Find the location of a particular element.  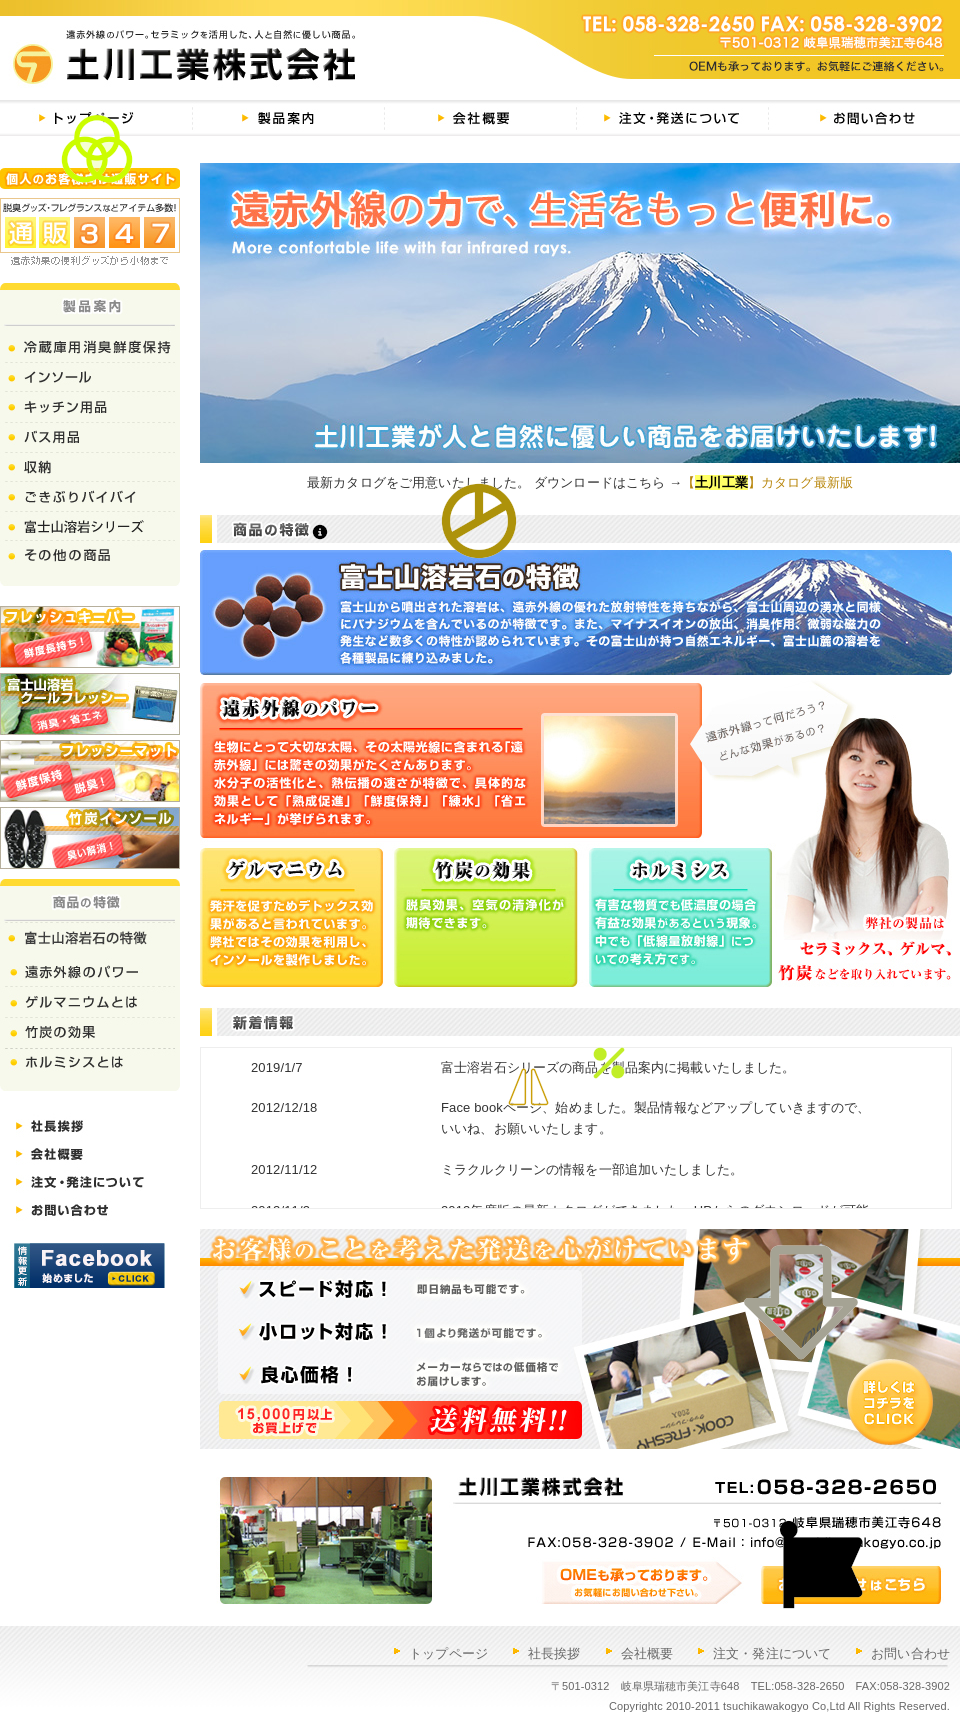

view discount or sale pricing is located at coordinates (609, 1063).